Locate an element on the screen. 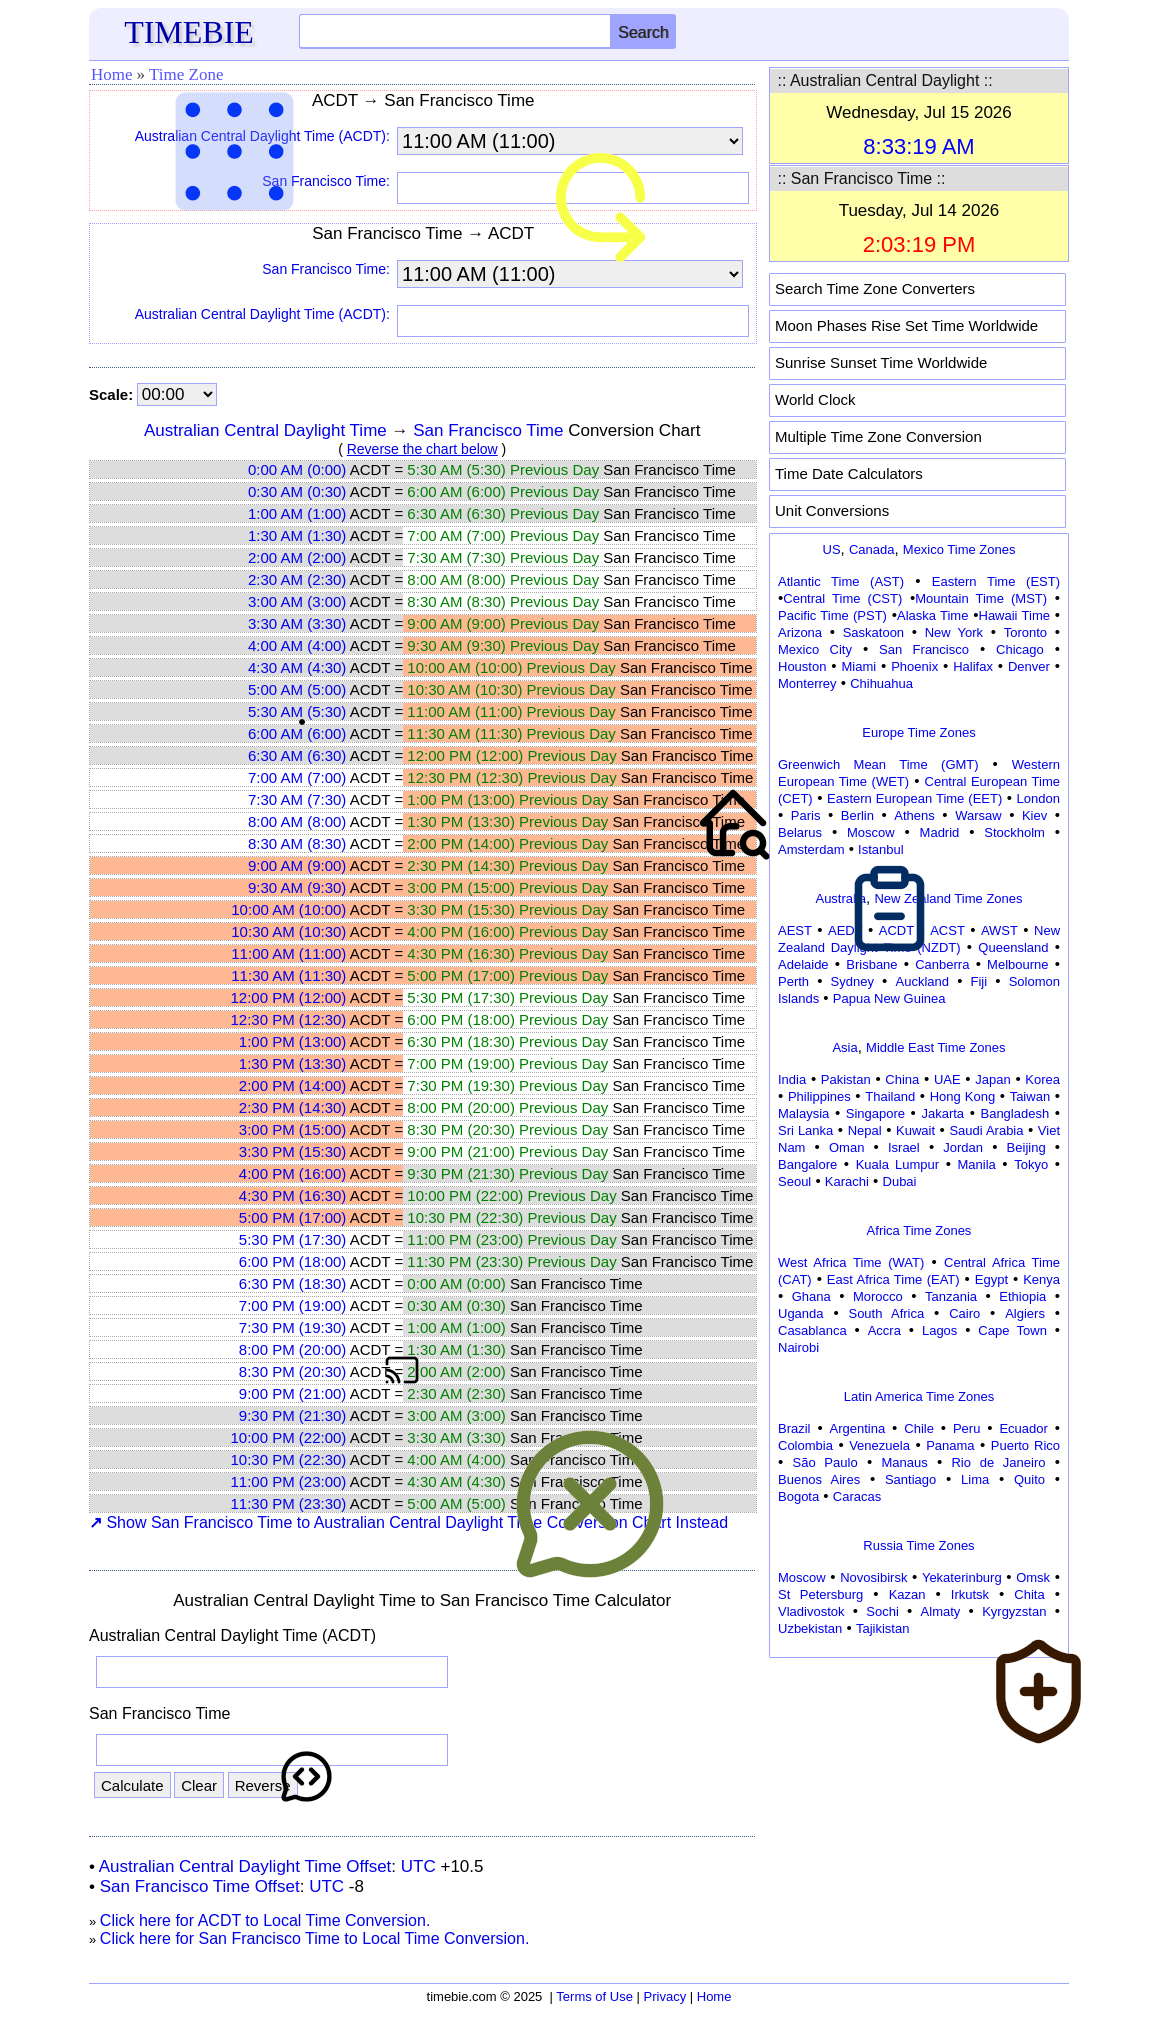  delete a message or conversation is located at coordinates (590, 1504).